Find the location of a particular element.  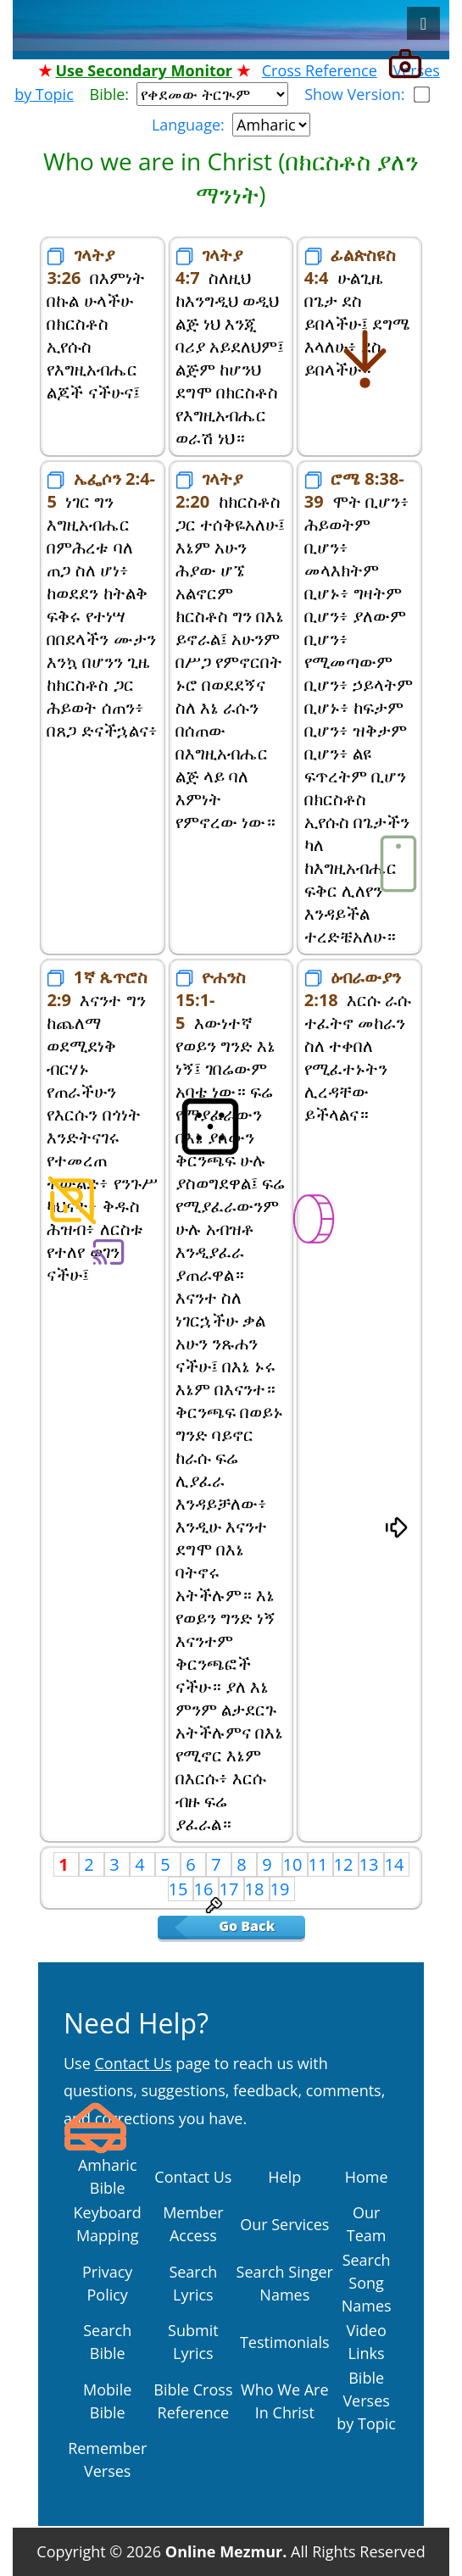

randomize or shuffle content is located at coordinates (210, 1127).